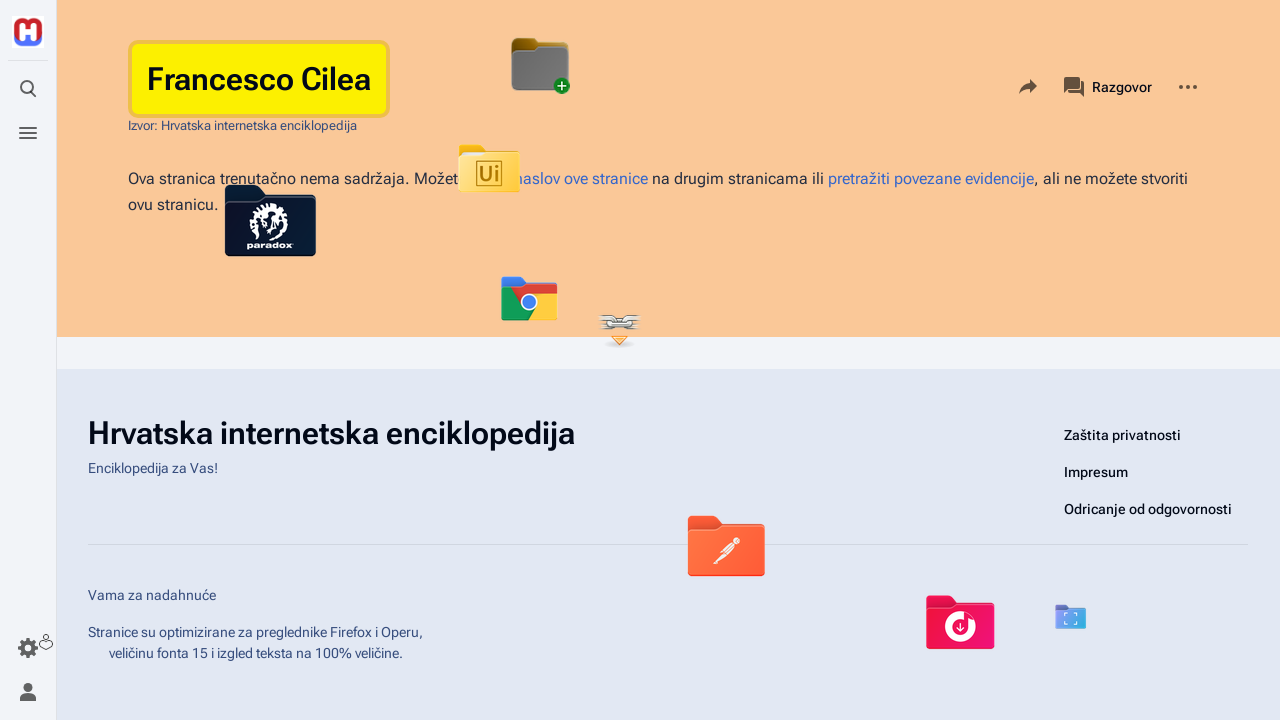 The width and height of the screenshot is (1280, 720). Describe the element at coordinates (1070, 617) in the screenshot. I see `open screenshots folder` at that location.